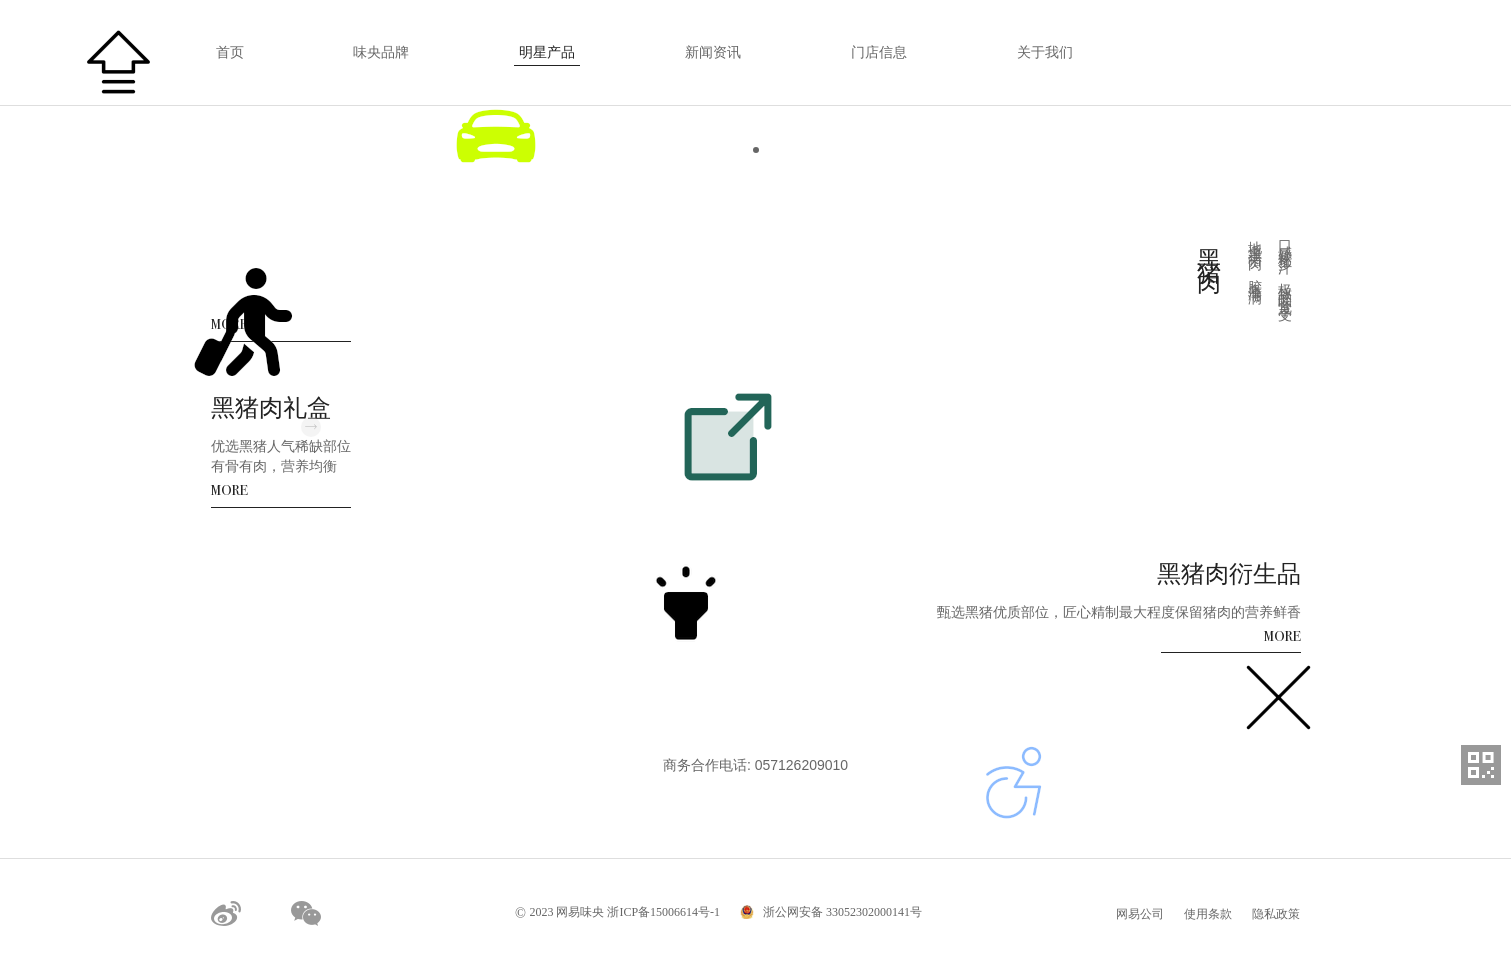 The image size is (1511, 968). I want to click on access vehicle or car-related features, so click(496, 136).